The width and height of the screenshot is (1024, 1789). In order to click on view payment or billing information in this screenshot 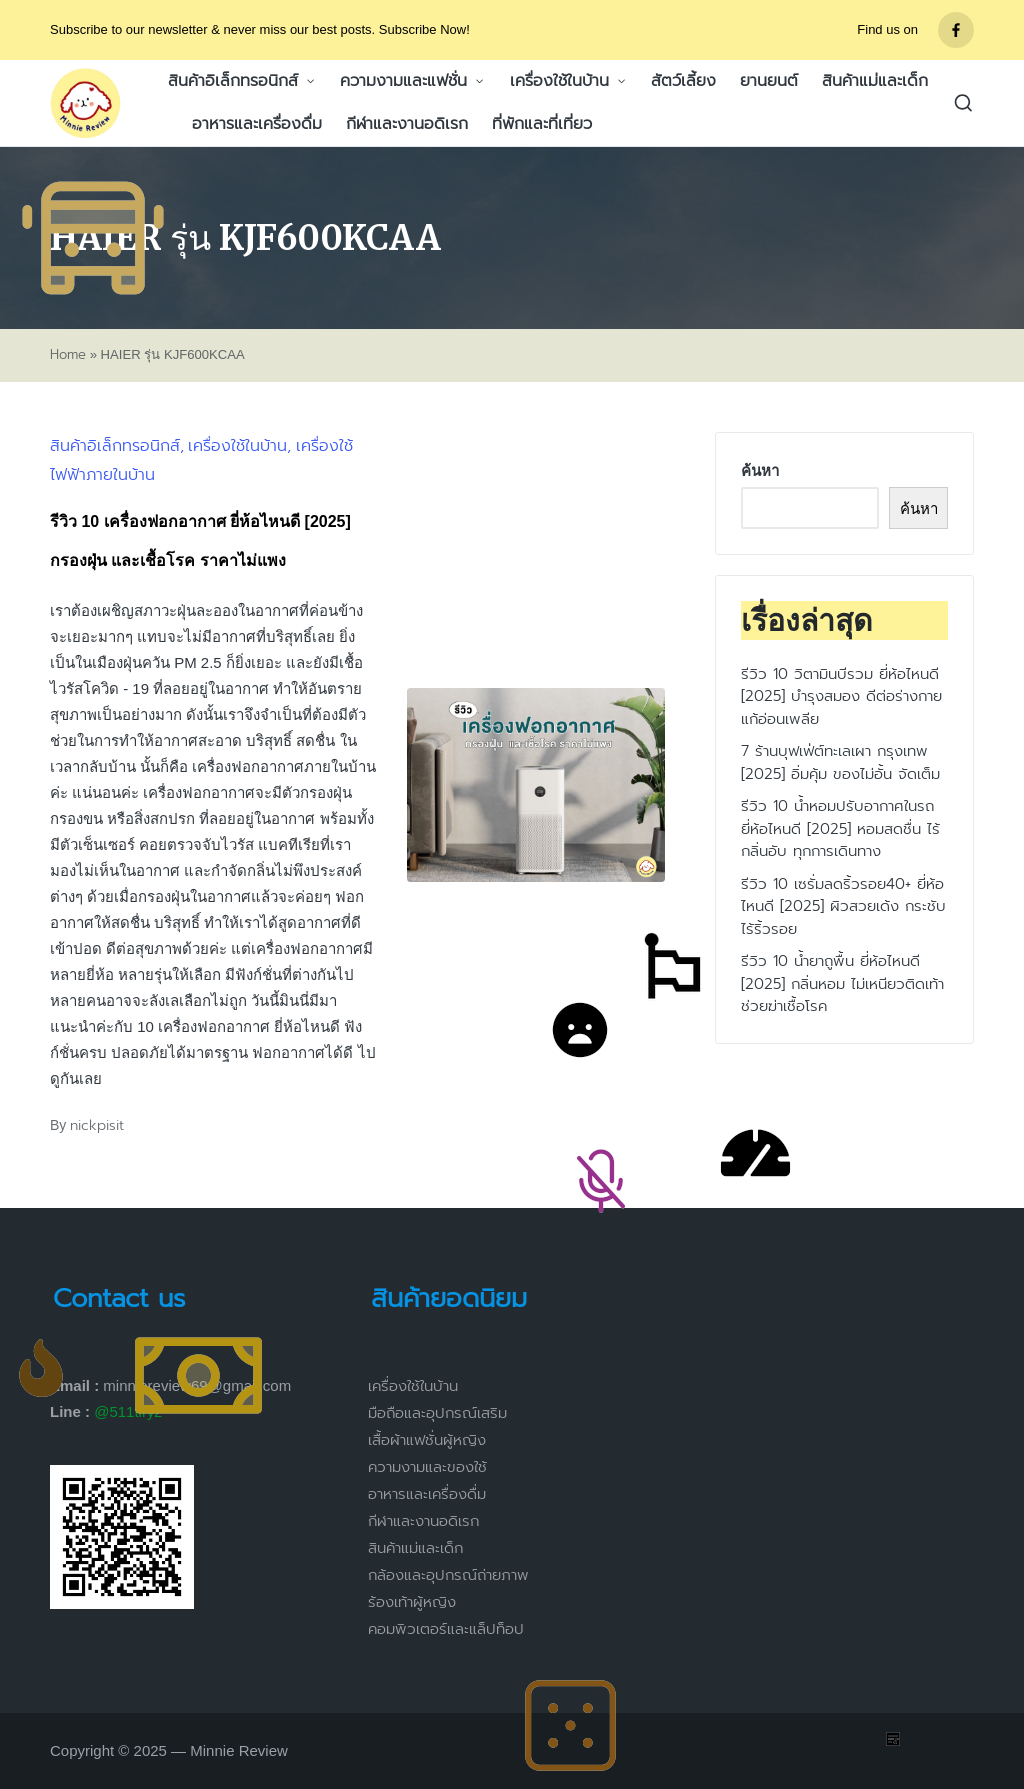, I will do `click(198, 1375)`.